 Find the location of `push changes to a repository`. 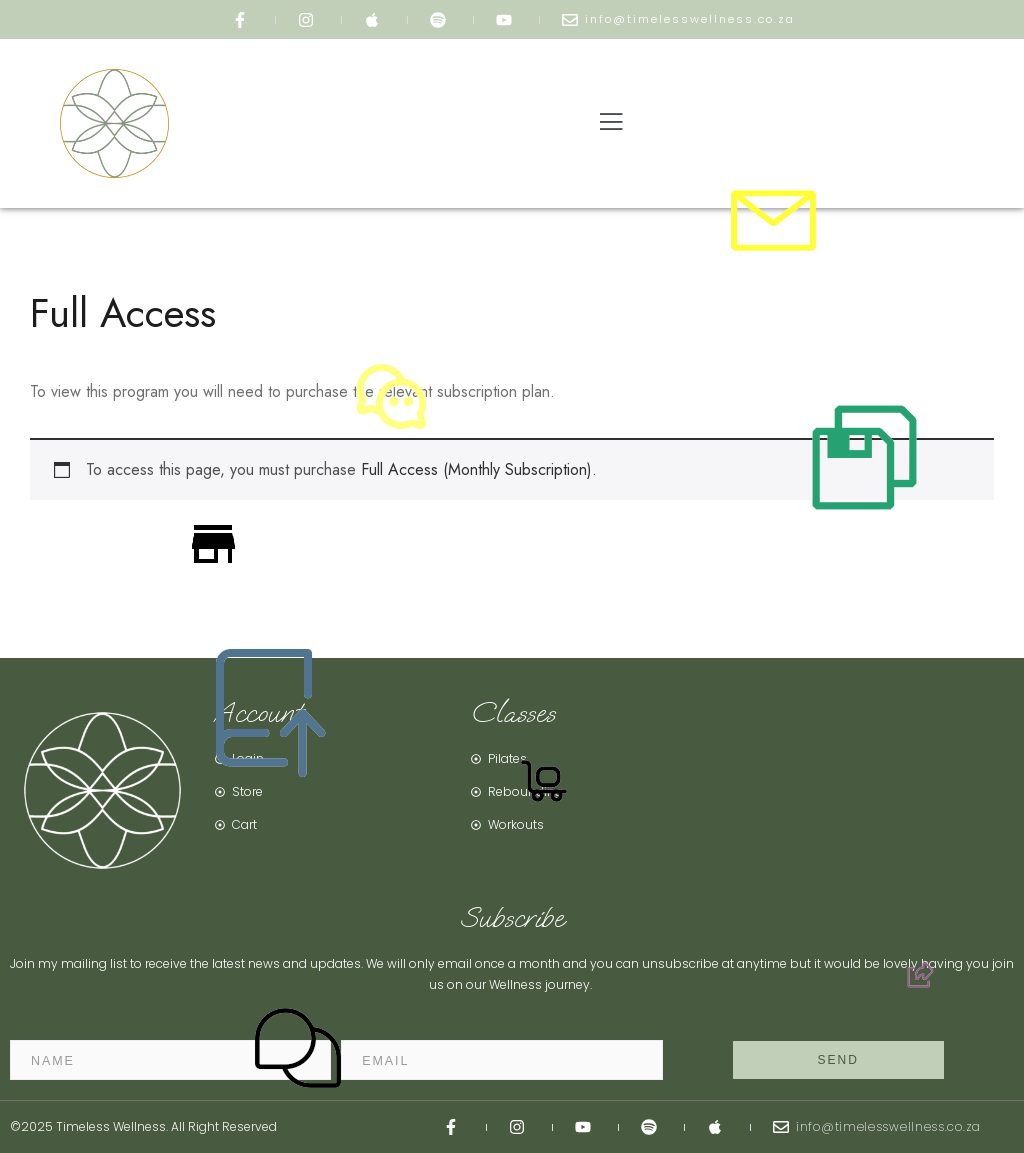

push changes to a repository is located at coordinates (264, 713).